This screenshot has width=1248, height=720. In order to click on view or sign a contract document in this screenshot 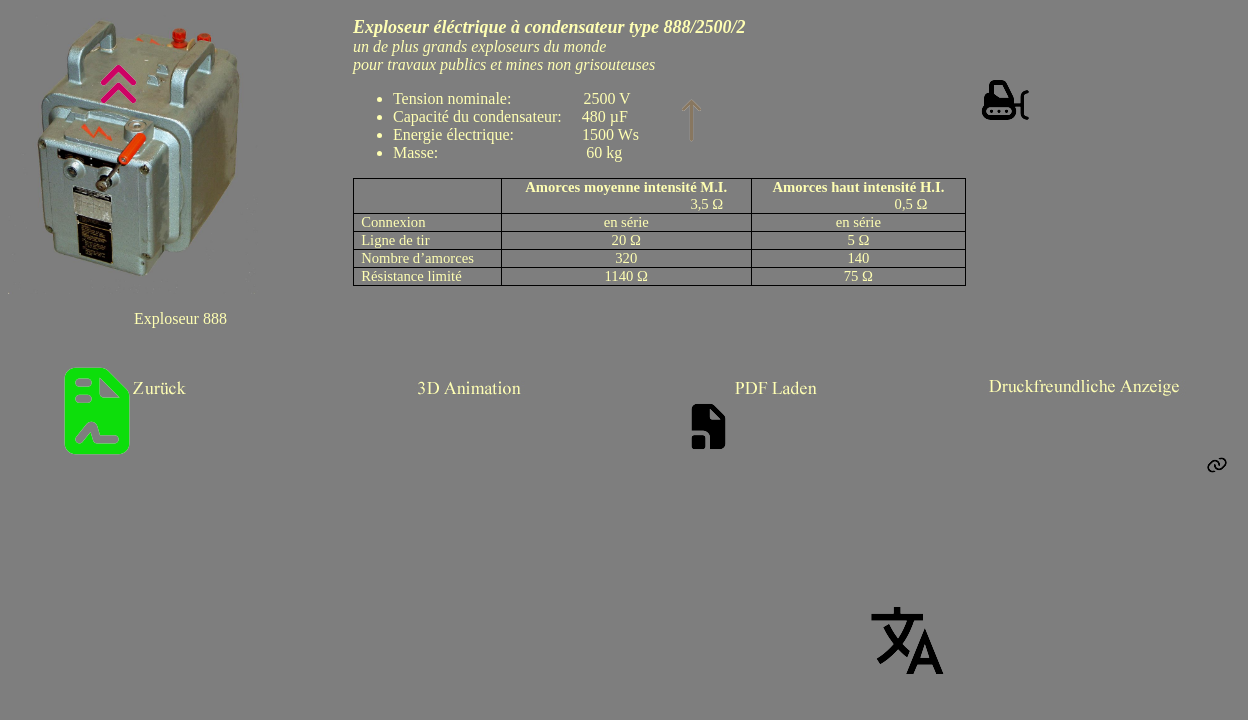, I will do `click(97, 411)`.